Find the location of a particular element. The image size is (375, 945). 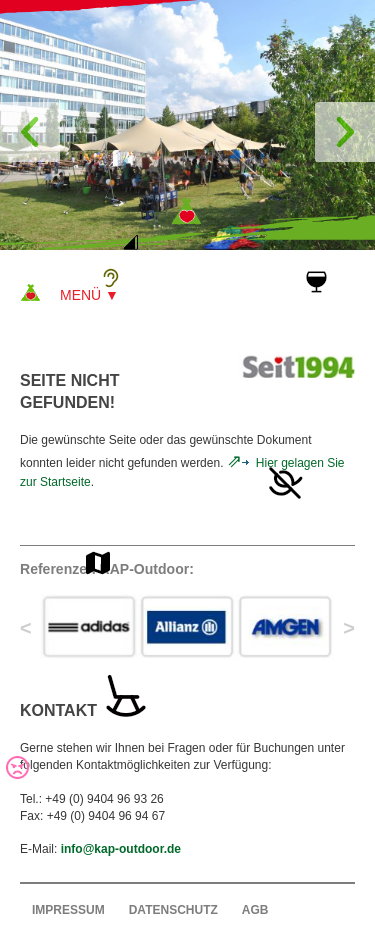

access furniture or seating options is located at coordinates (126, 696).